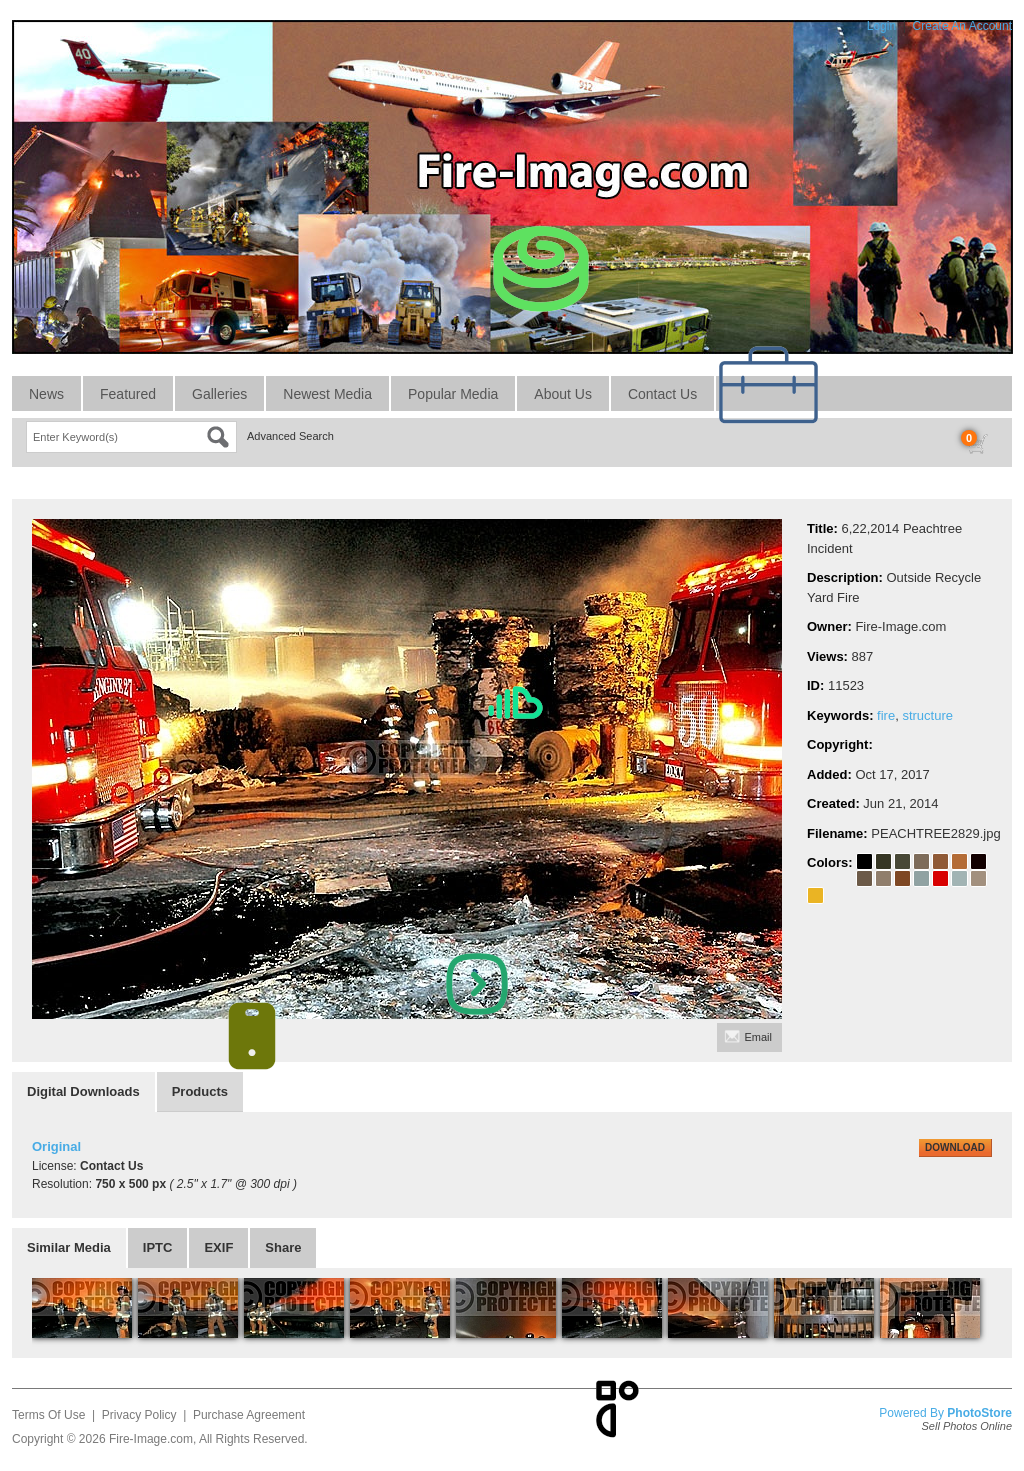  I want to click on browse bakery or dessert options, so click(541, 269).